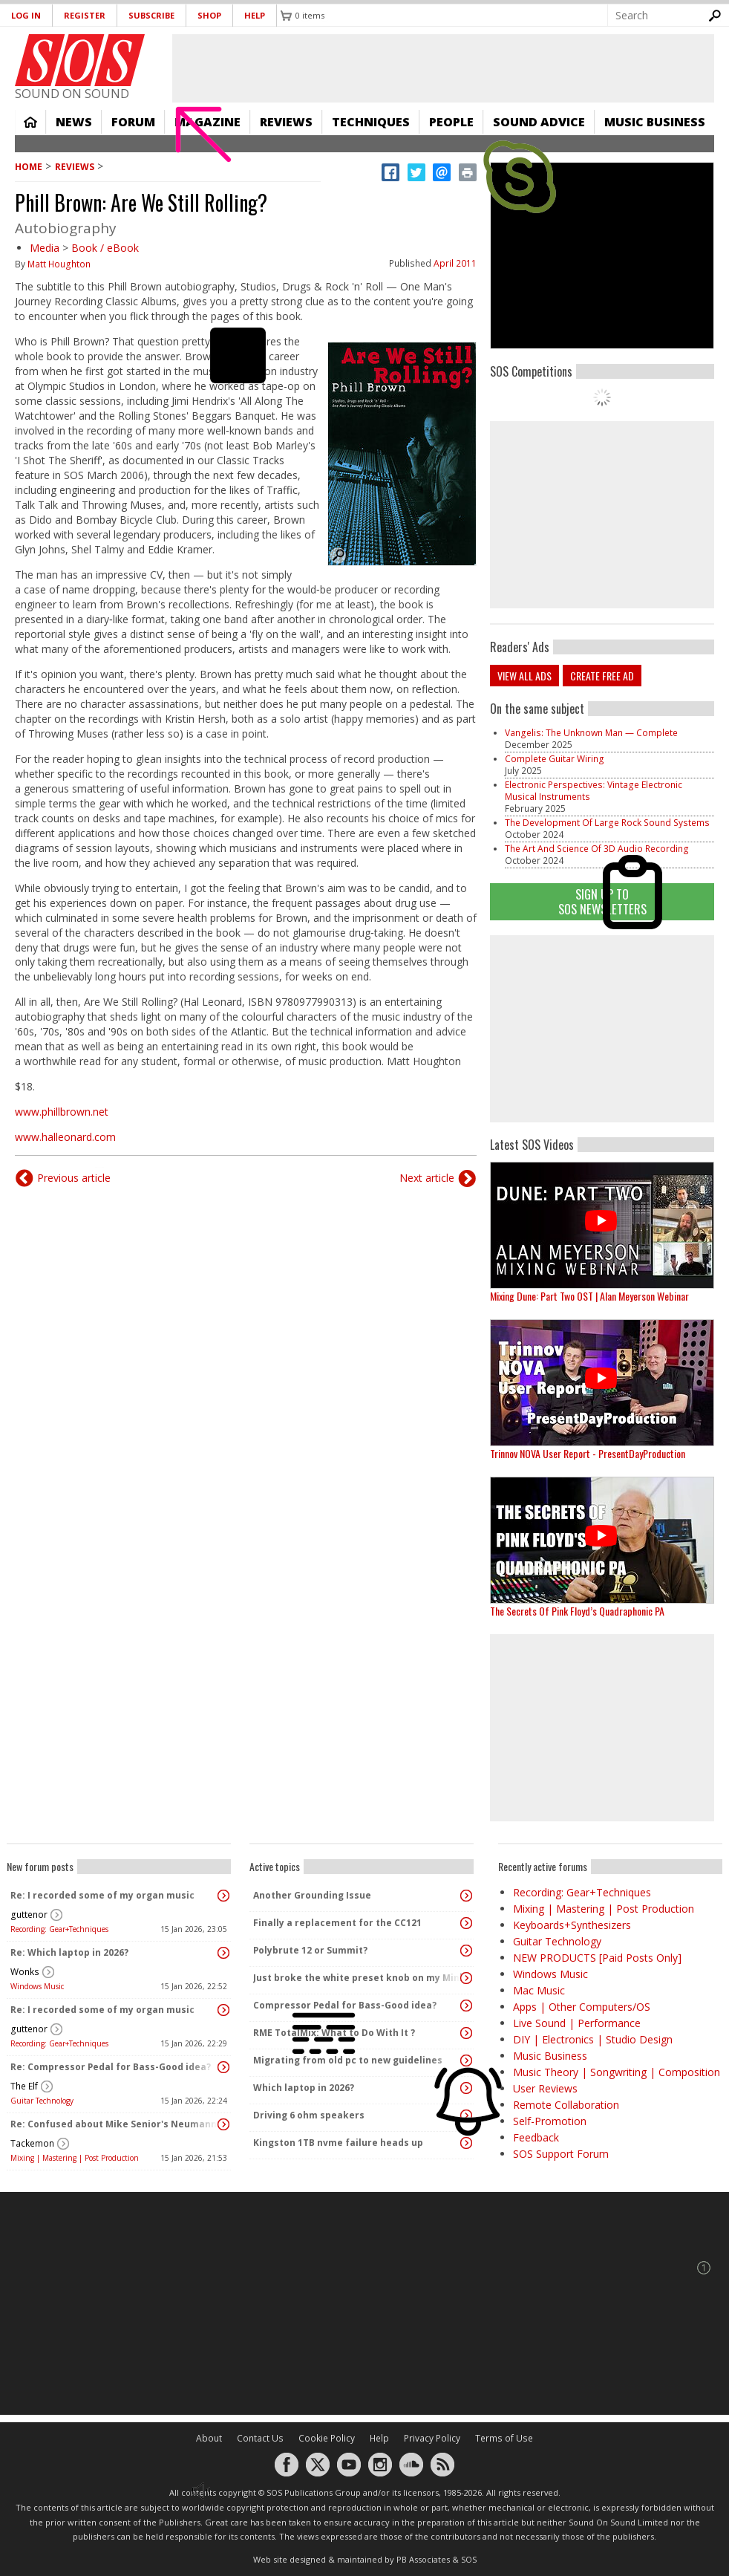  Describe the element at coordinates (200, 2491) in the screenshot. I see `increase or adjust volume level` at that location.